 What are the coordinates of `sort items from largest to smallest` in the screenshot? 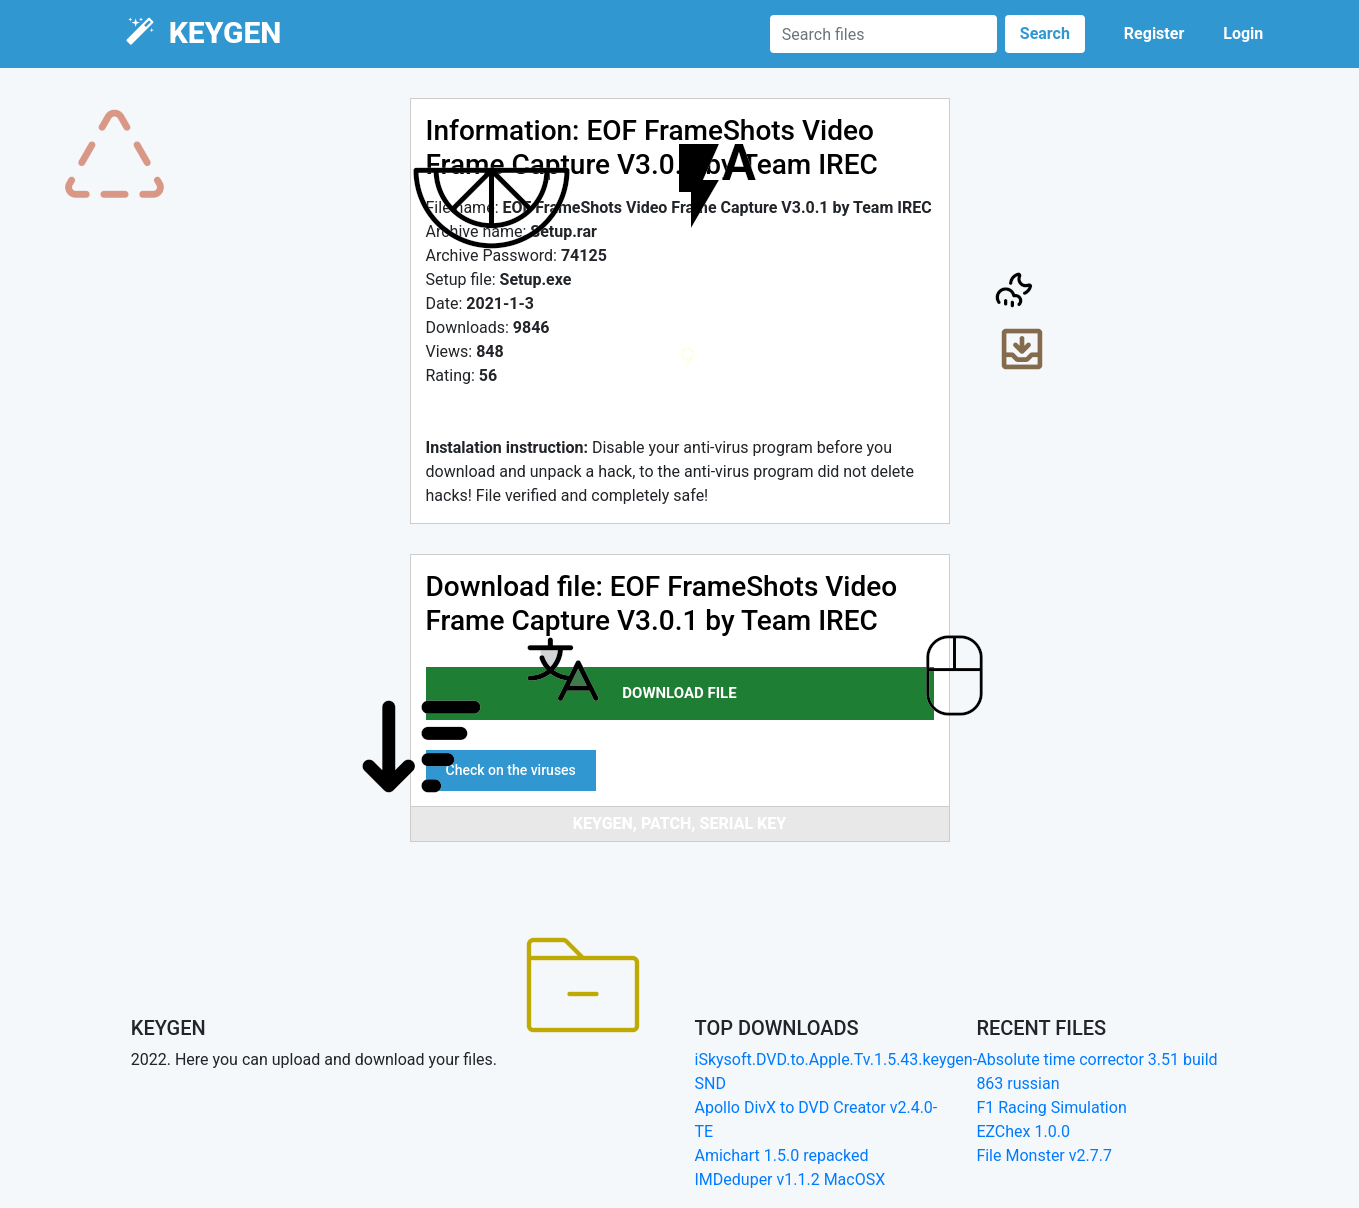 It's located at (421, 746).